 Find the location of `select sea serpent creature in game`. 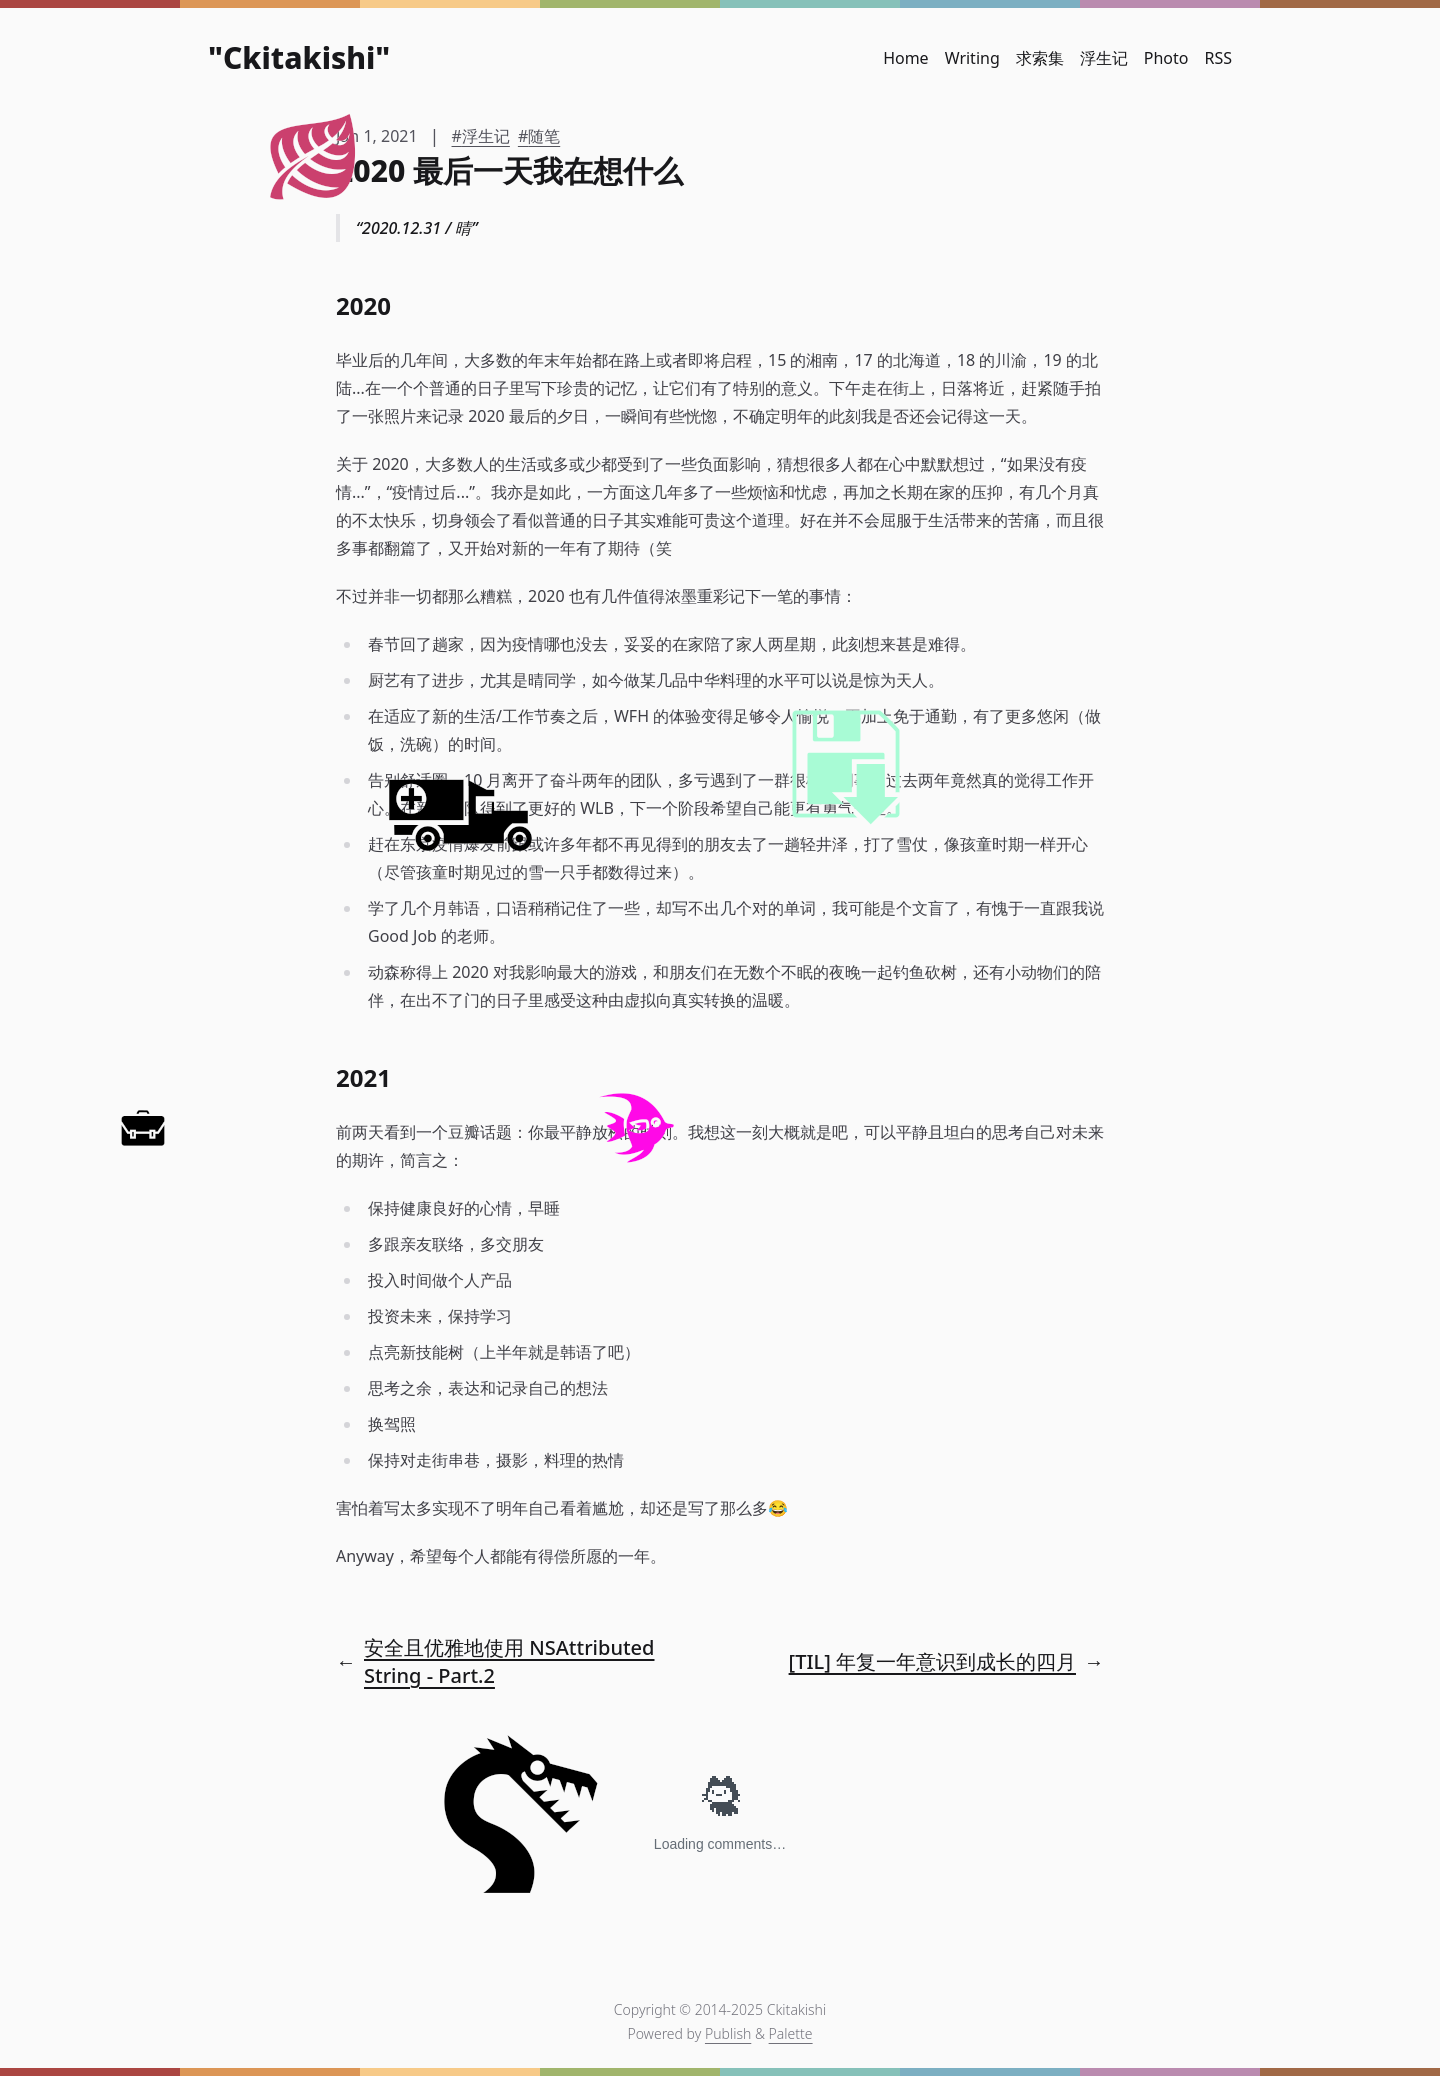

select sea serpent creature in game is located at coordinates (519, 1814).